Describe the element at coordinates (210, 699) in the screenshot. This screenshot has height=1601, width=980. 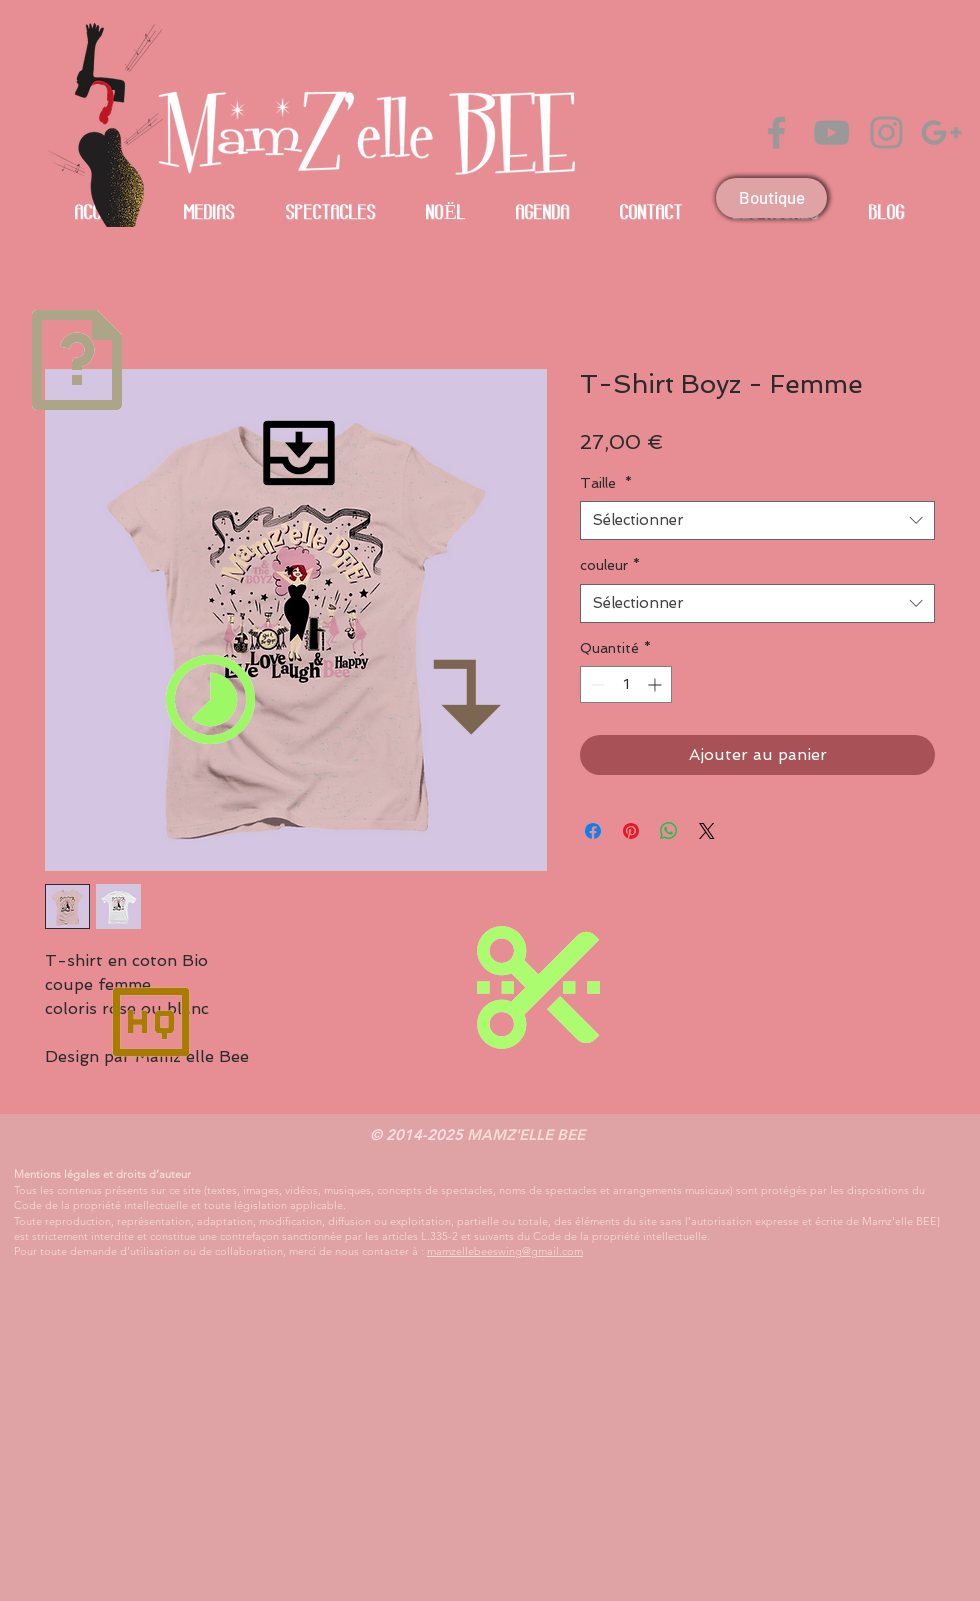
I see `indicates task or download is 50% complete` at that location.